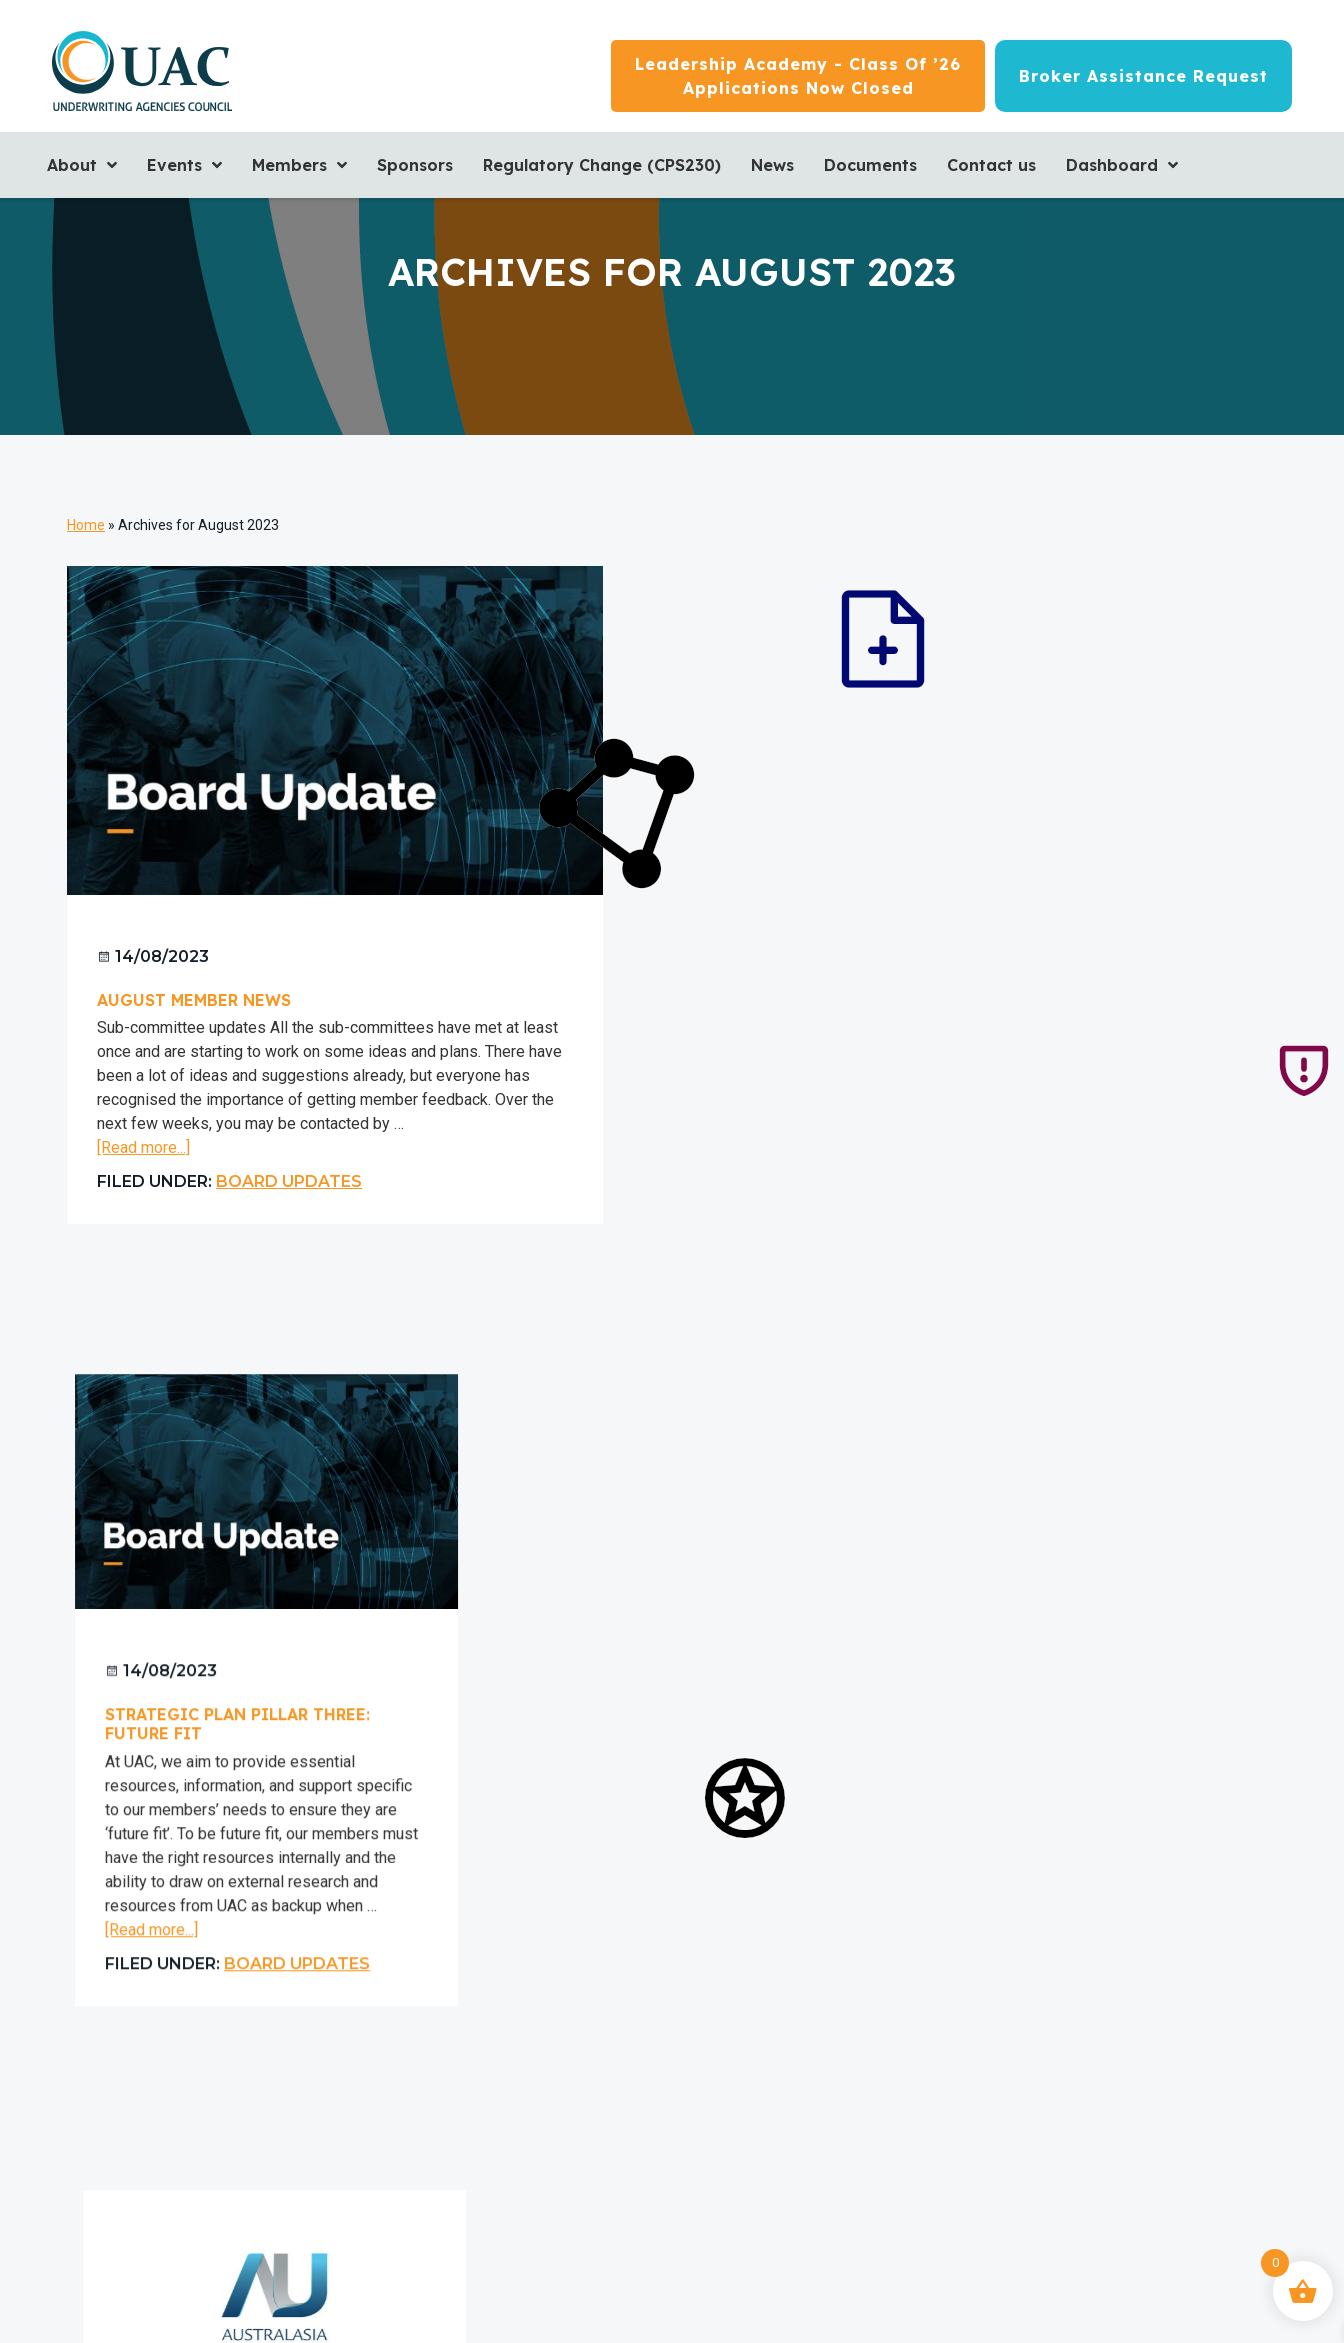 The width and height of the screenshot is (1344, 2343). What do you see at coordinates (883, 639) in the screenshot?
I see `create a new file` at bounding box center [883, 639].